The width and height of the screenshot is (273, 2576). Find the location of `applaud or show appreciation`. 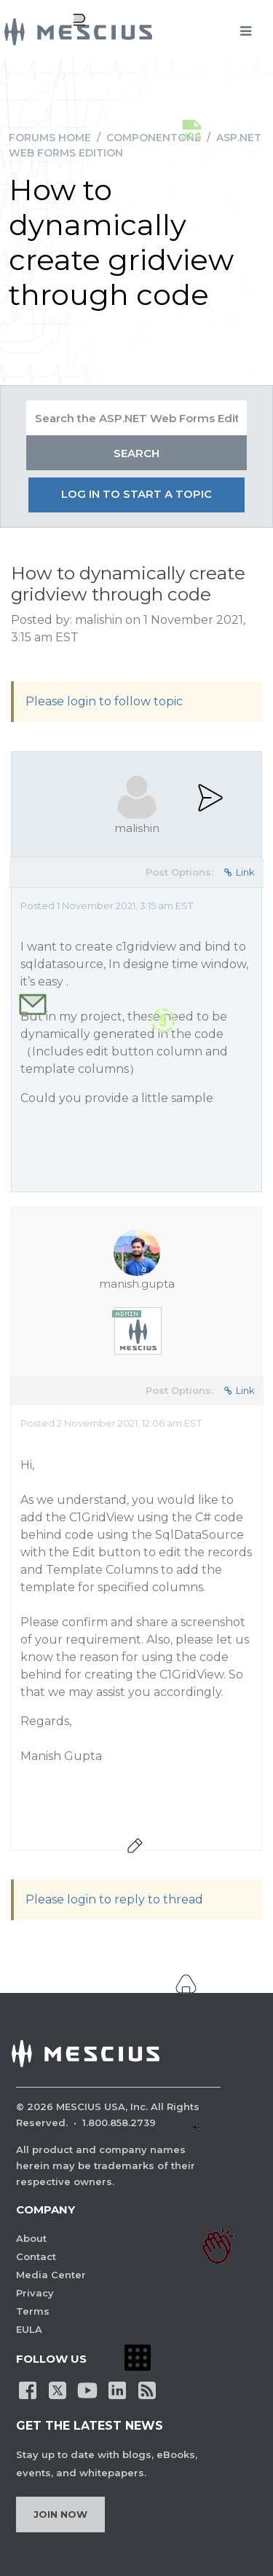

applaud or show appreciation is located at coordinates (217, 2246).